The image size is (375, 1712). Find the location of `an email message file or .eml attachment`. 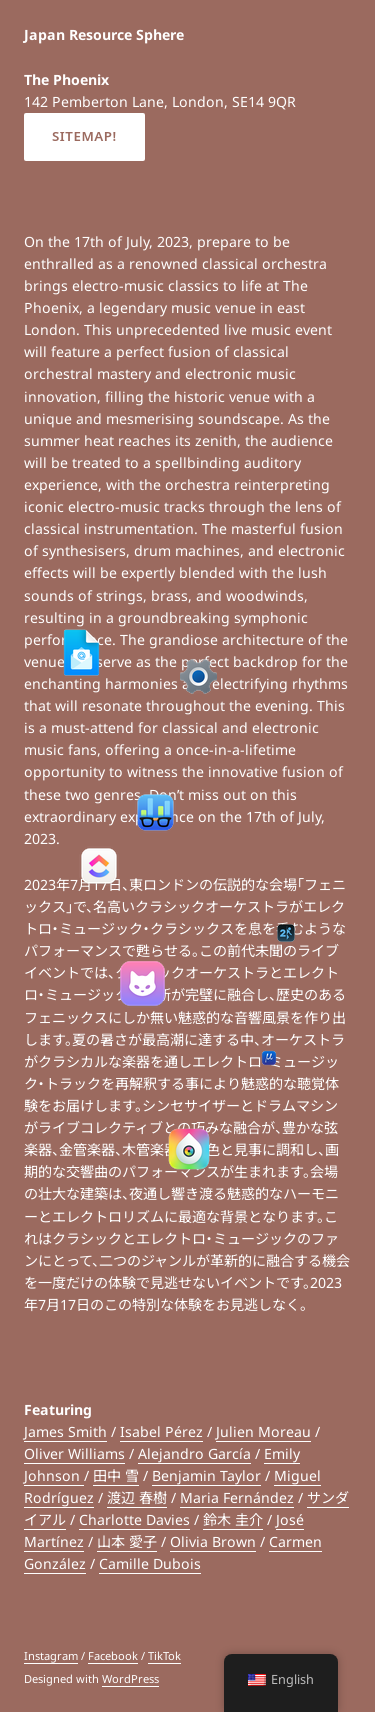

an email message file or .eml attachment is located at coordinates (81, 653).